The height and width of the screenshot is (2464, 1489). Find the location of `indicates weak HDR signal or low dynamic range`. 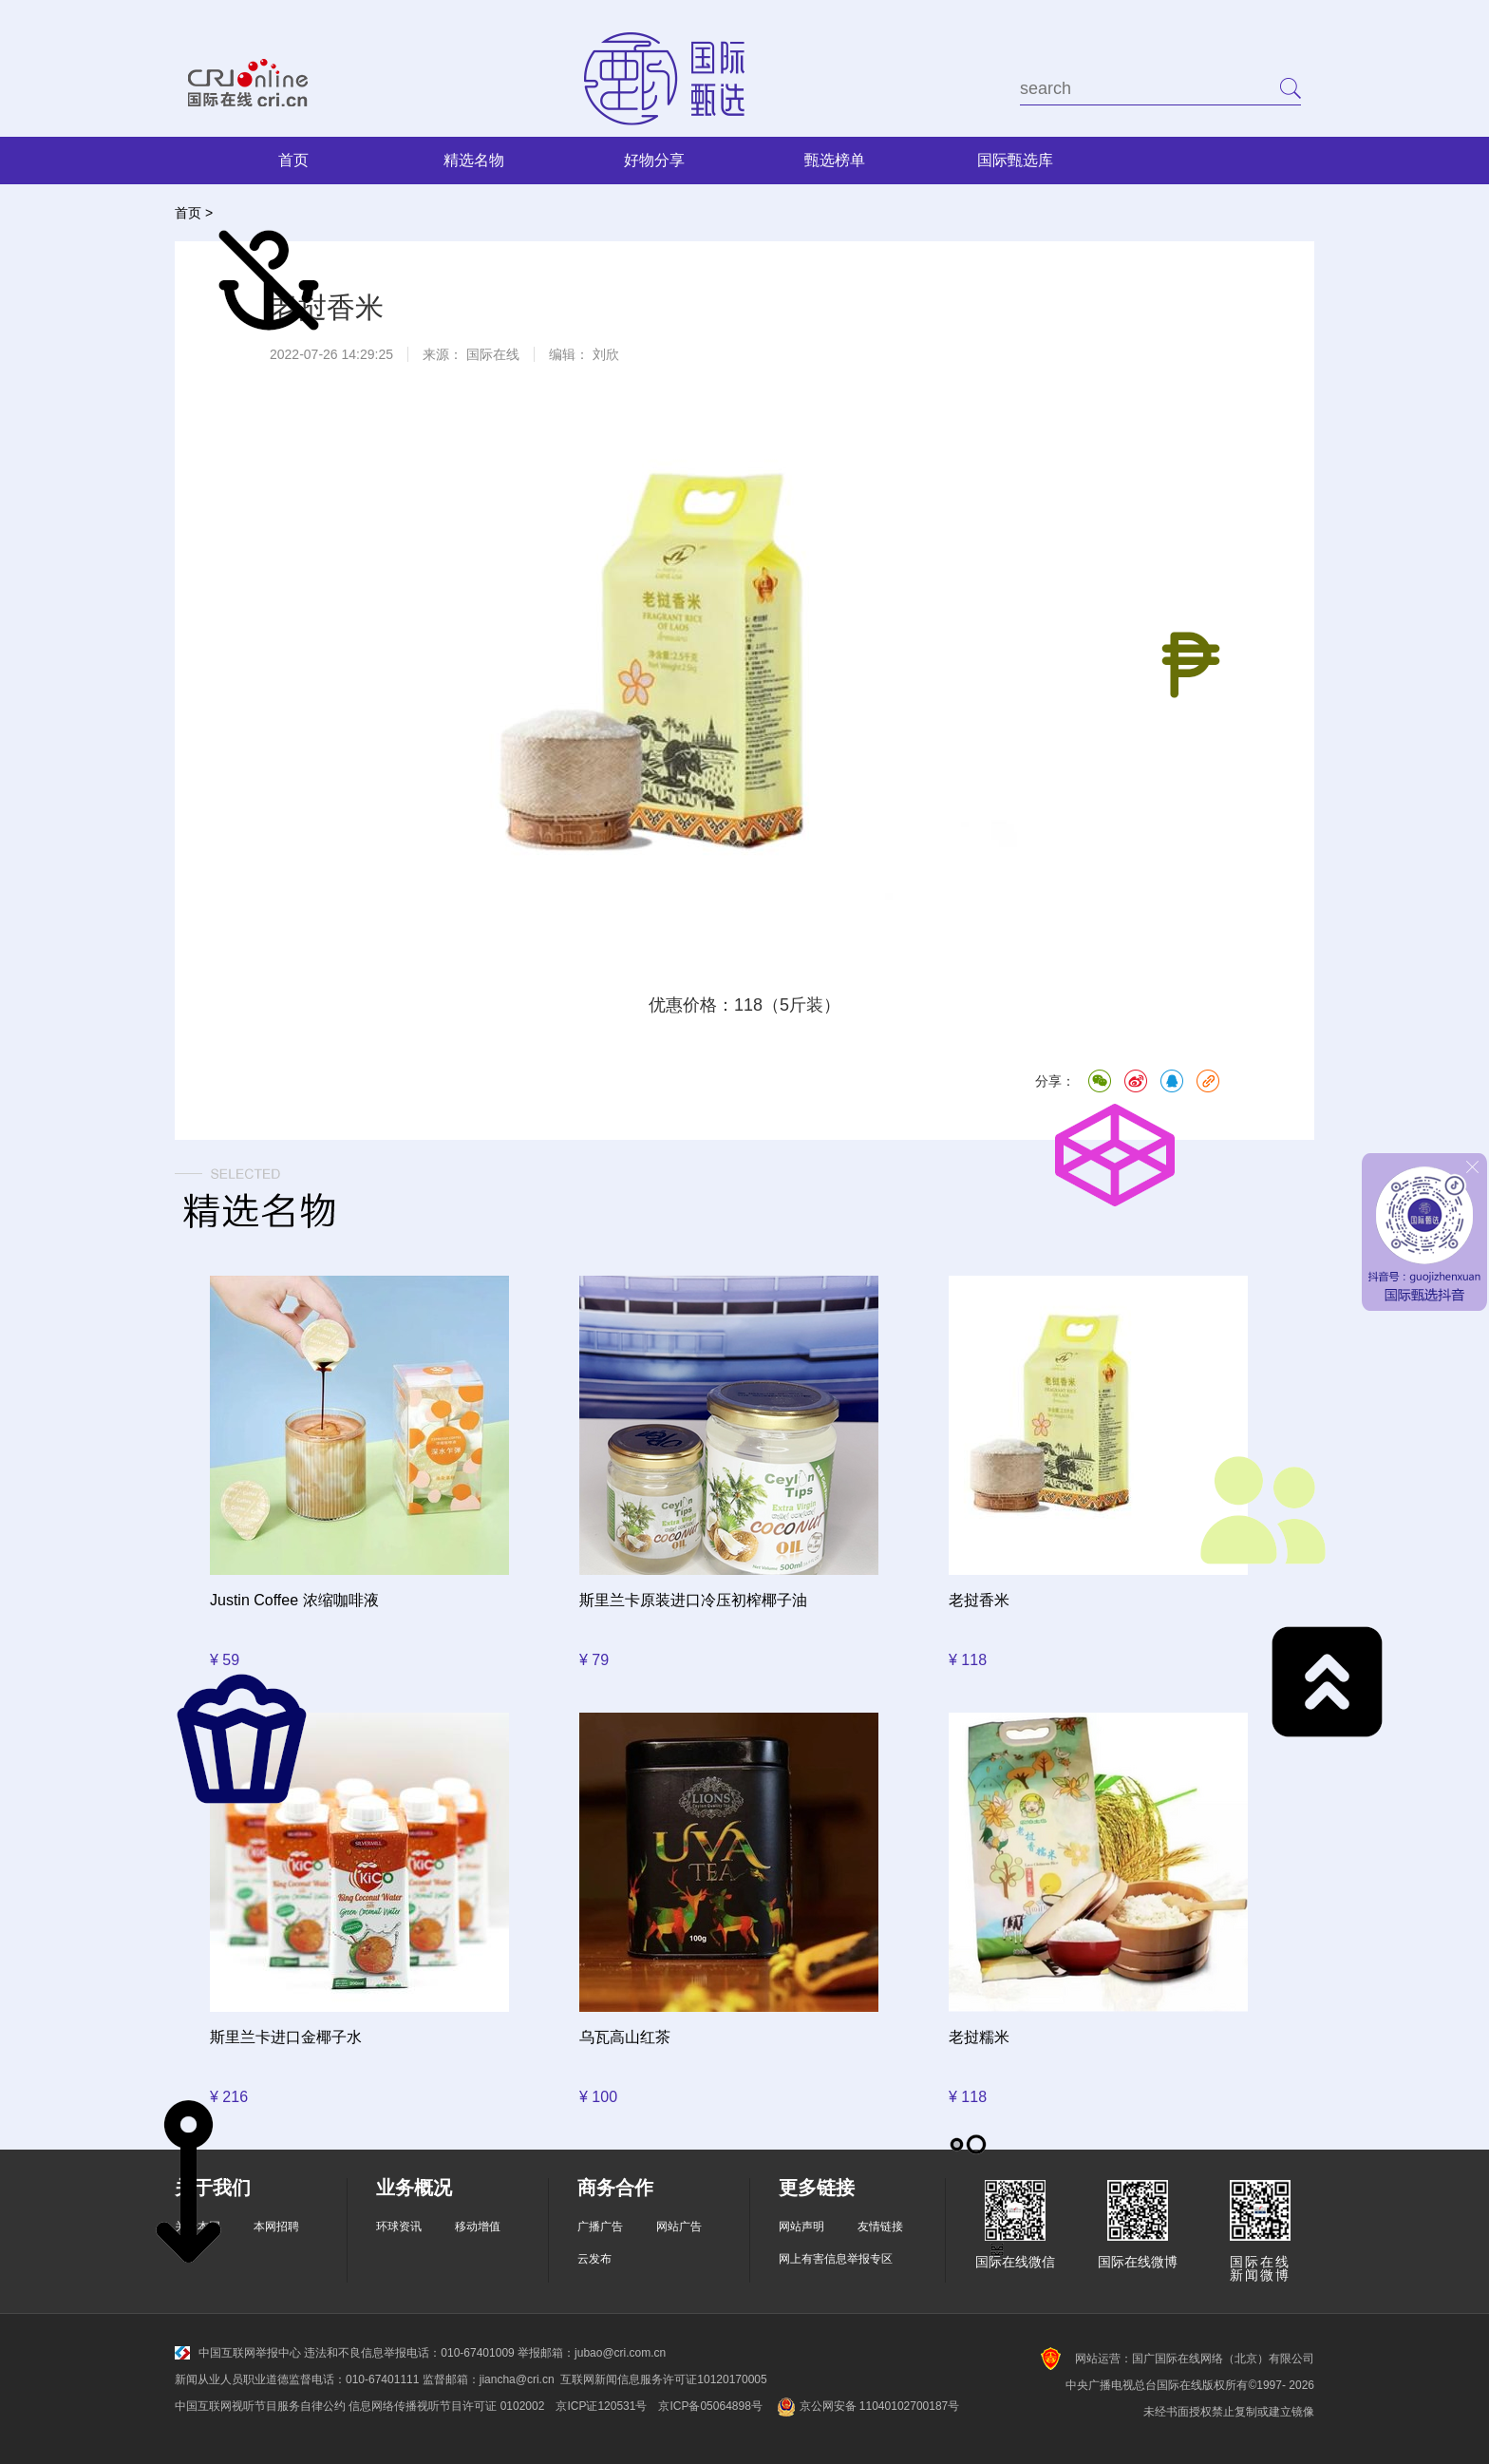

indicates weak HDR signal or low dynamic range is located at coordinates (968, 2144).